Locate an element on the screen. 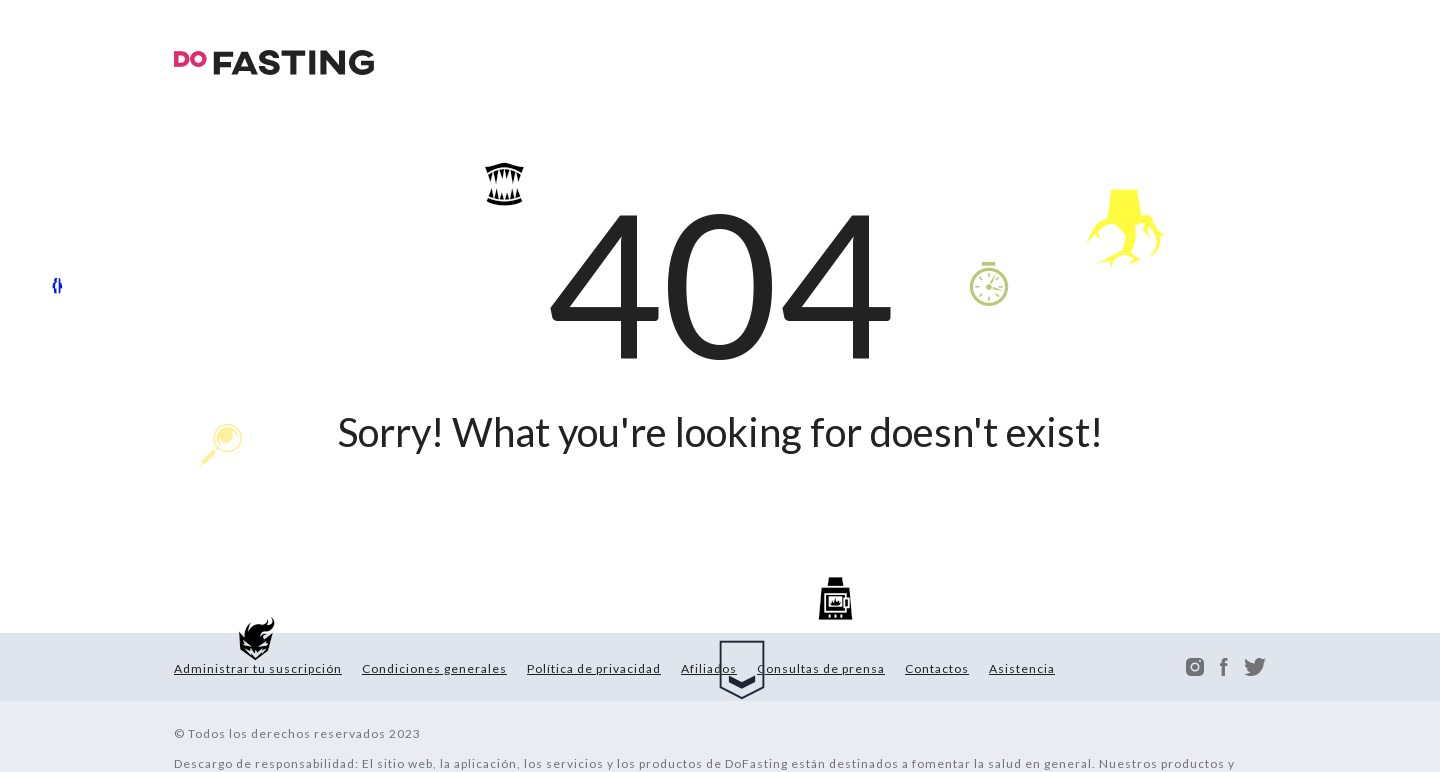  access furnace or heating controls is located at coordinates (835, 598).